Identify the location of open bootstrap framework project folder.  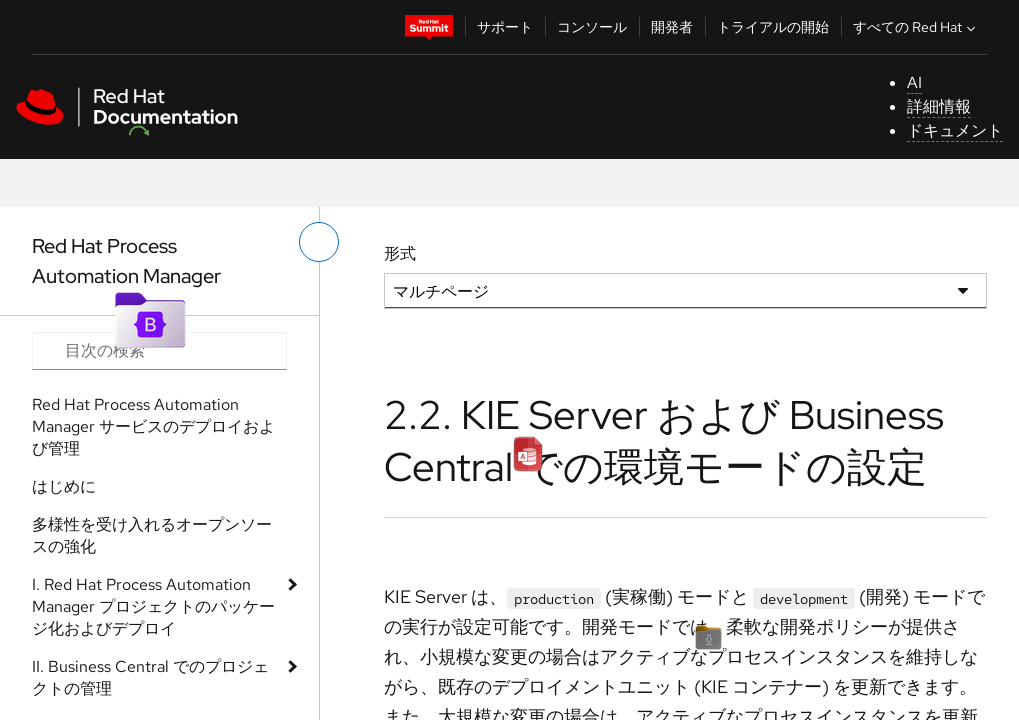
(150, 322).